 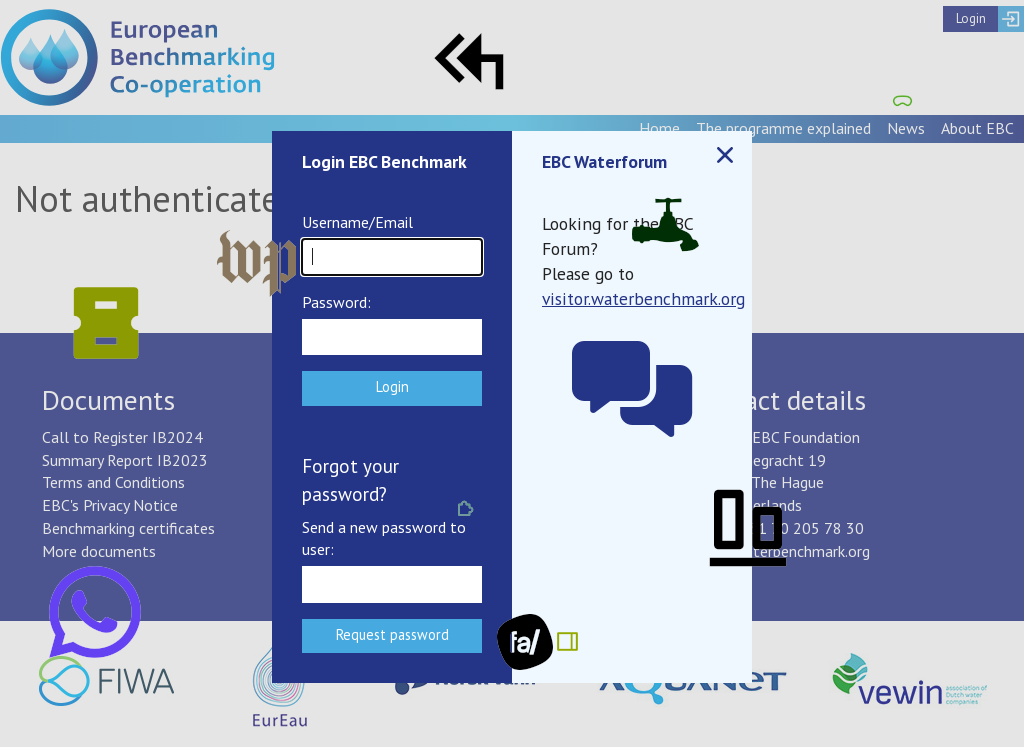 I want to click on align items to the bottom of a container, so click(x=748, y=528).